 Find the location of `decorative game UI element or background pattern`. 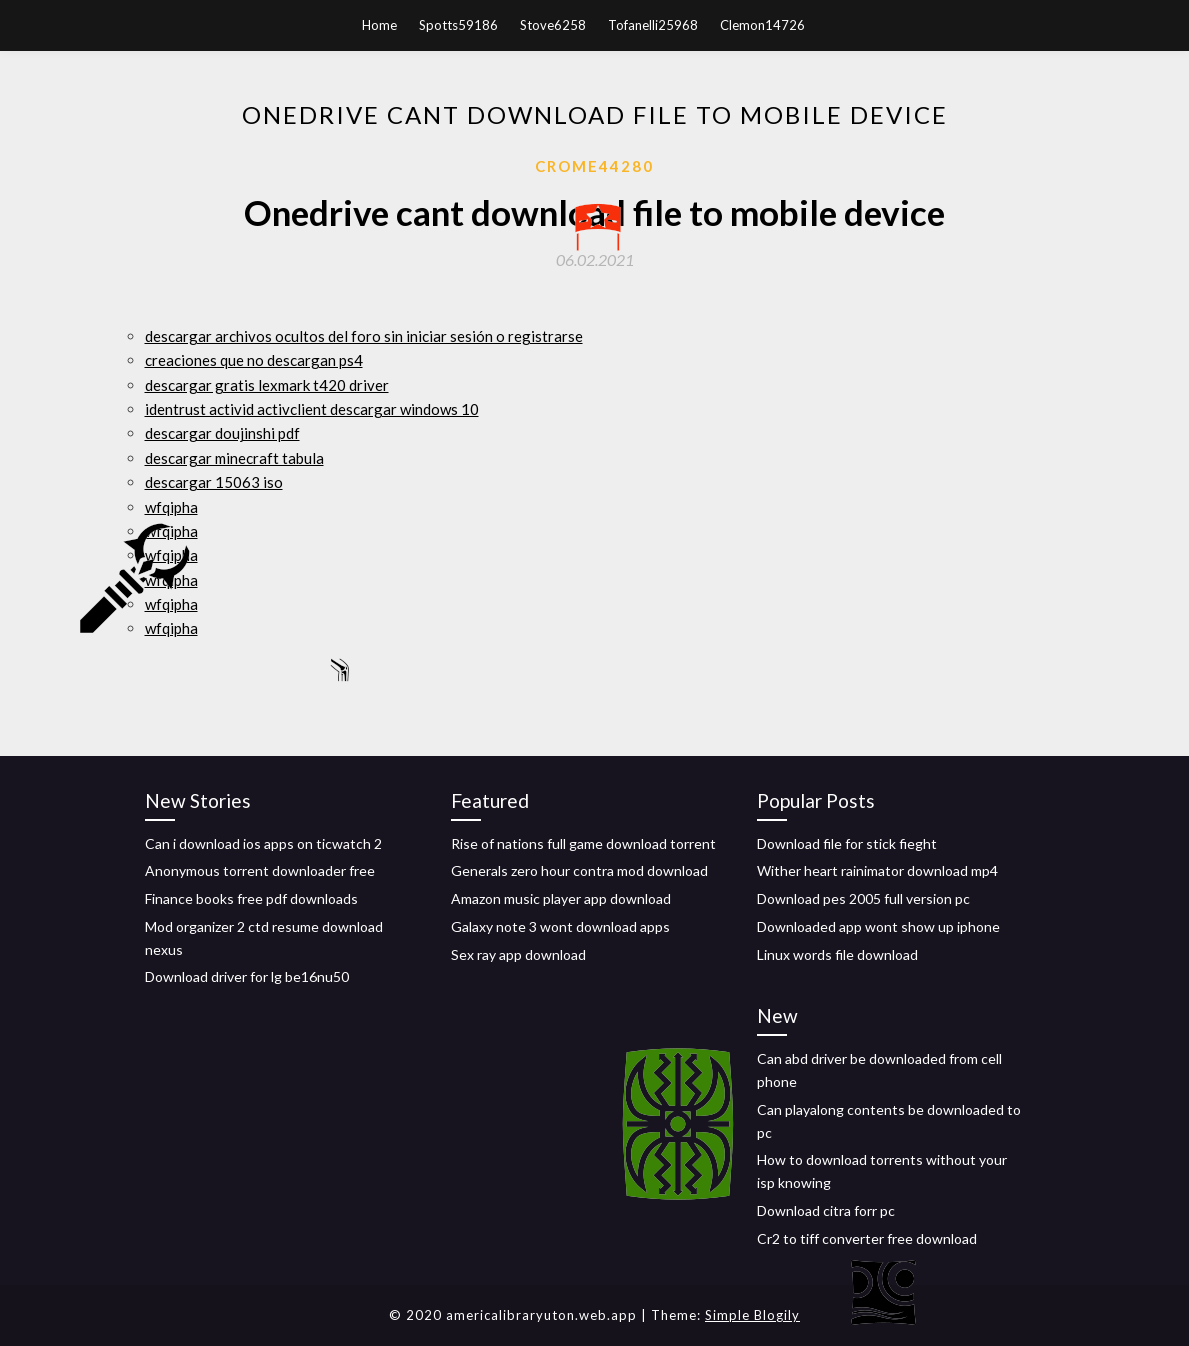

decorative game UI element or background pattern is located at coordinates (883, 1292).